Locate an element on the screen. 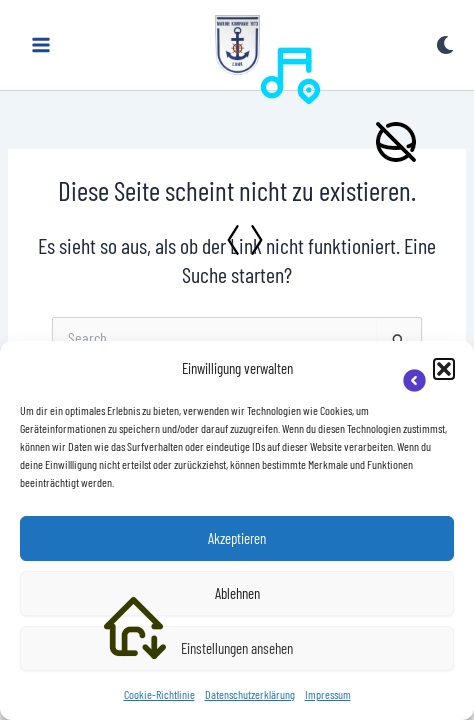 The image size is (474, 720). view music tagged with a location is located at coordinates (289, 73).